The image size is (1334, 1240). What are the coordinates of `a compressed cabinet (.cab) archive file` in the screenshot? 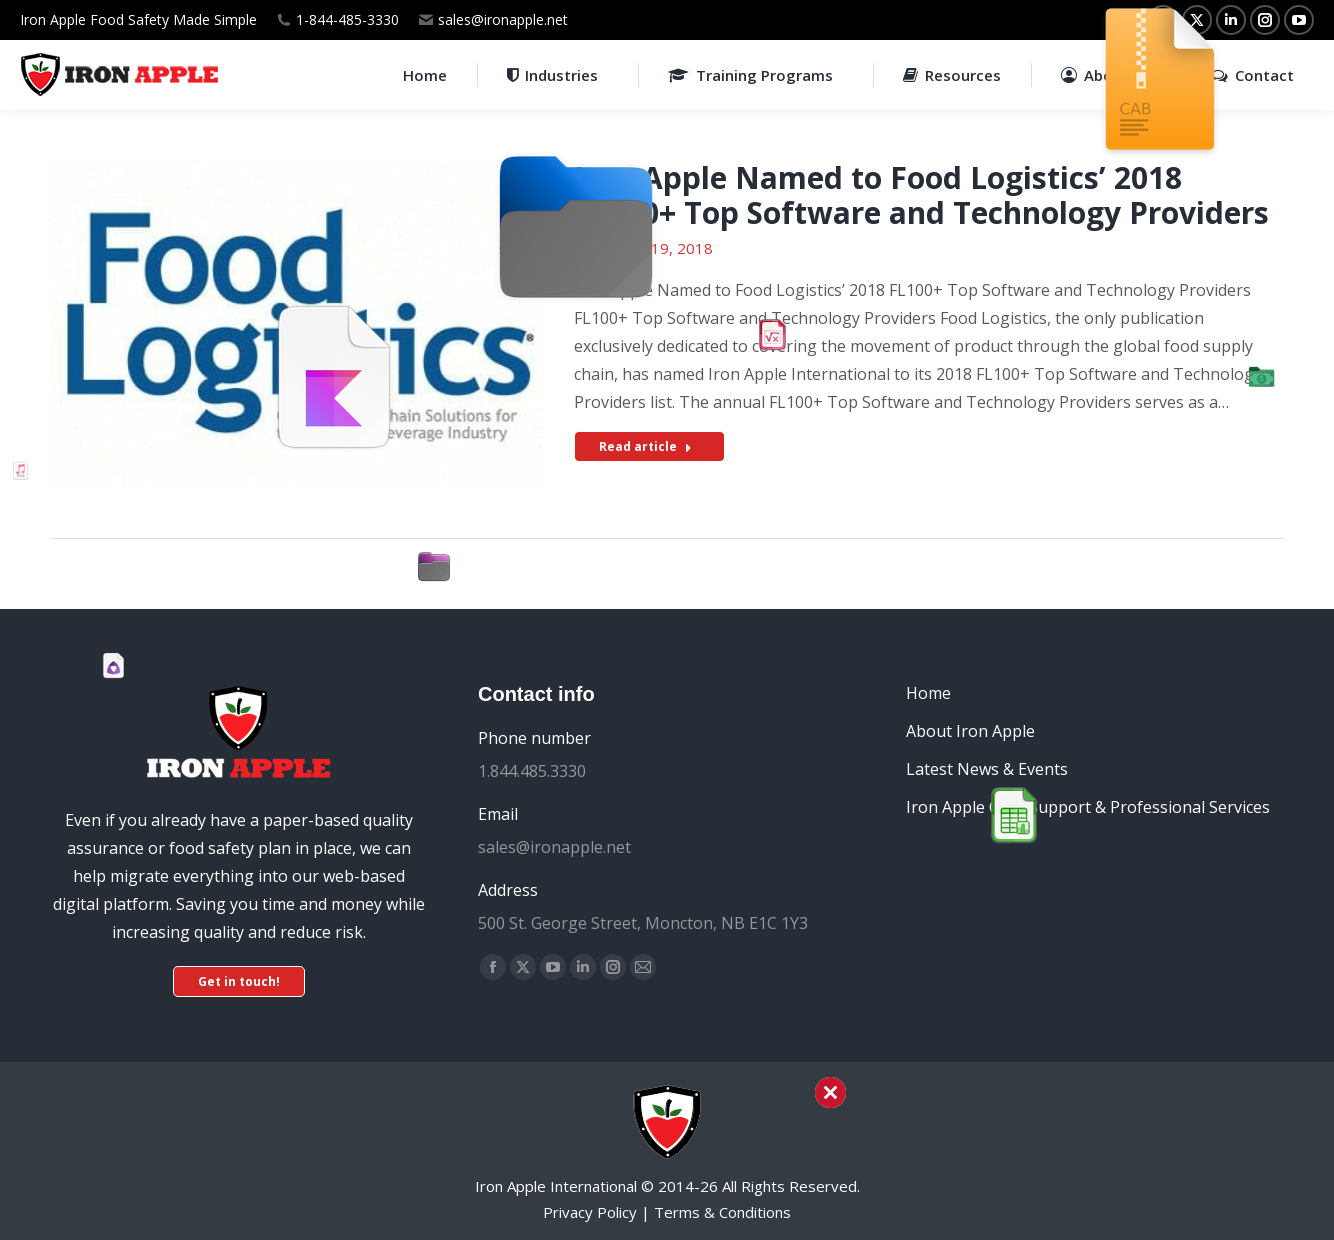 It's located at (1160, 82).